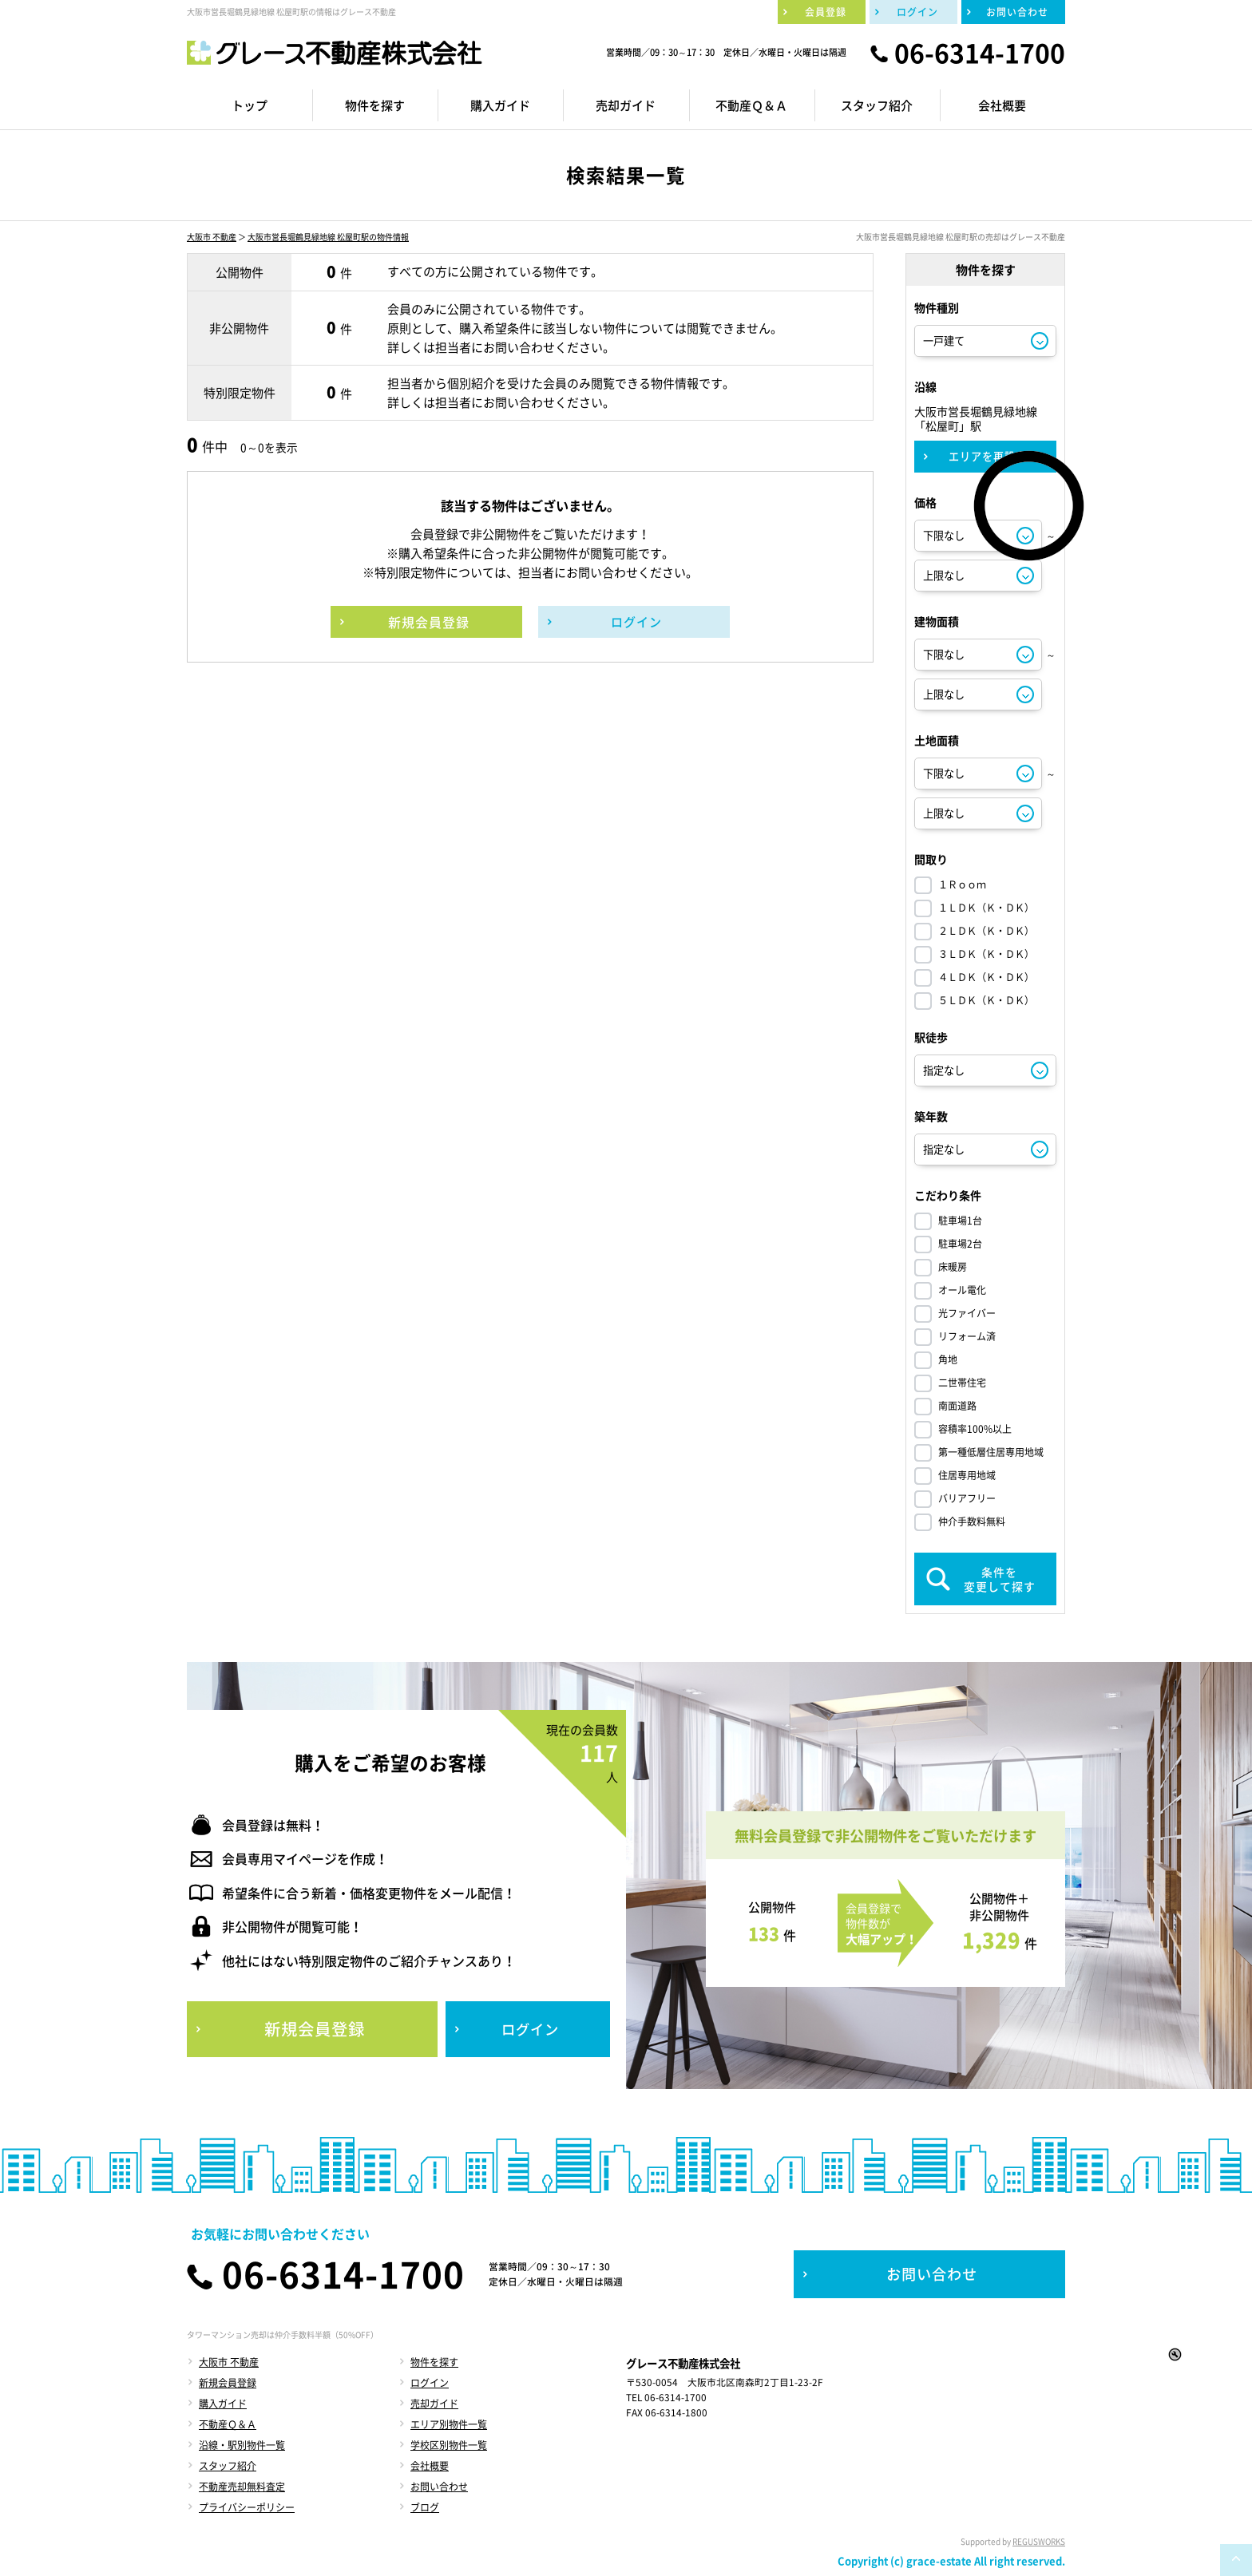 The image size is (1252, 2576). I want to click on unselected radio button option, so click(1028, 505).